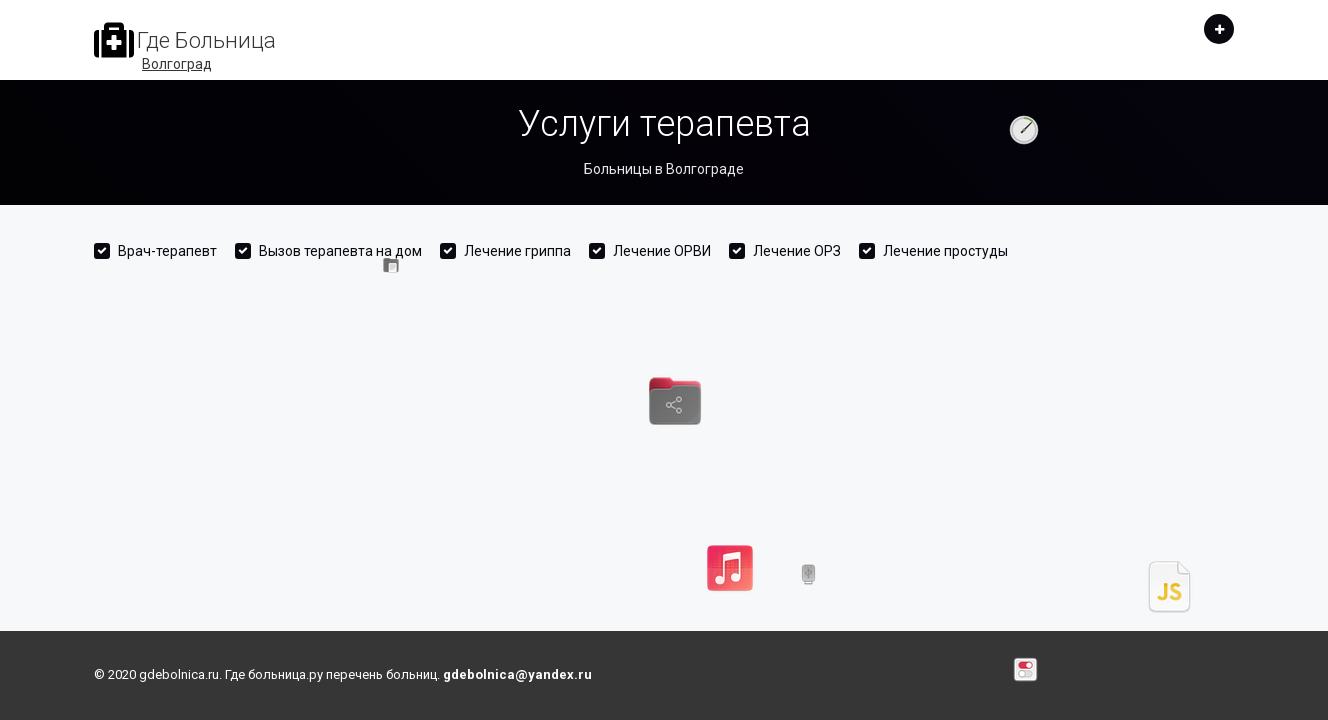 This screenshot has width=1328, height=720. Describe the element at coordinates (1025, 669) in the screenshot. I see `open unity tweak tool settings` at that location.